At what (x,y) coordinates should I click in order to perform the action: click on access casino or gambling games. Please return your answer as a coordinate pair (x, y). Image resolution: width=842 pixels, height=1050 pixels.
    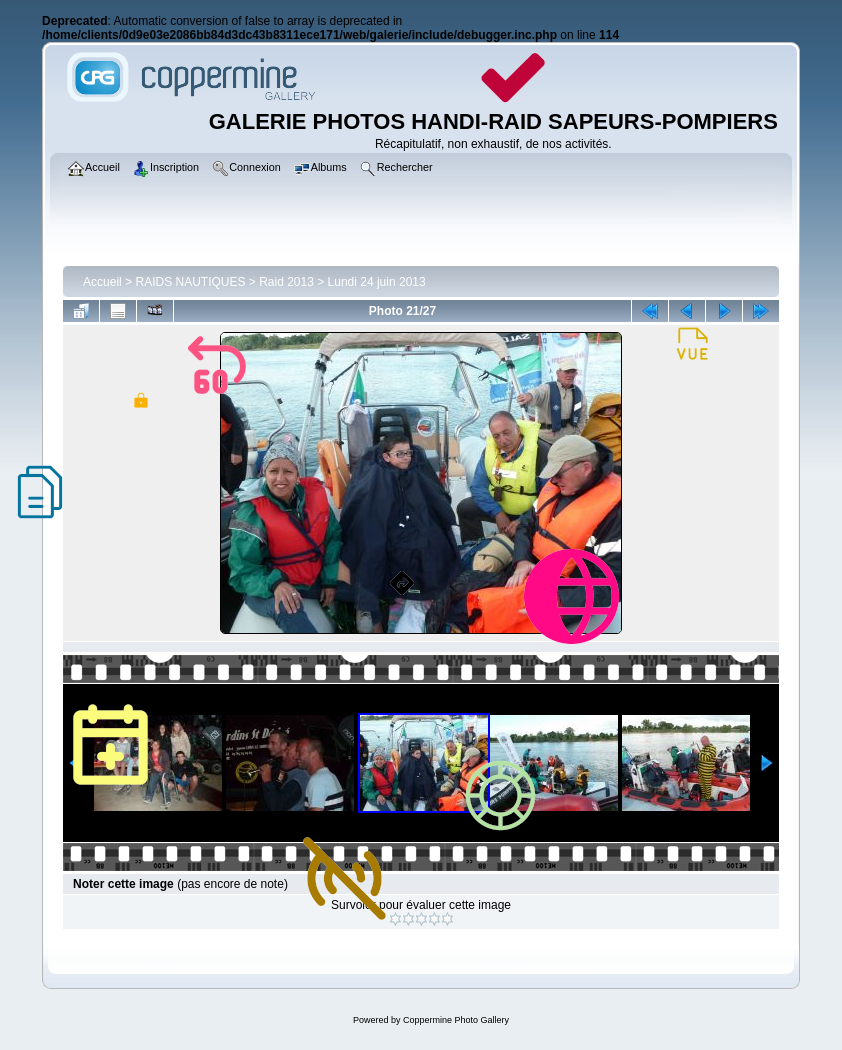
    Looking at the image, I should click on (500, 795).